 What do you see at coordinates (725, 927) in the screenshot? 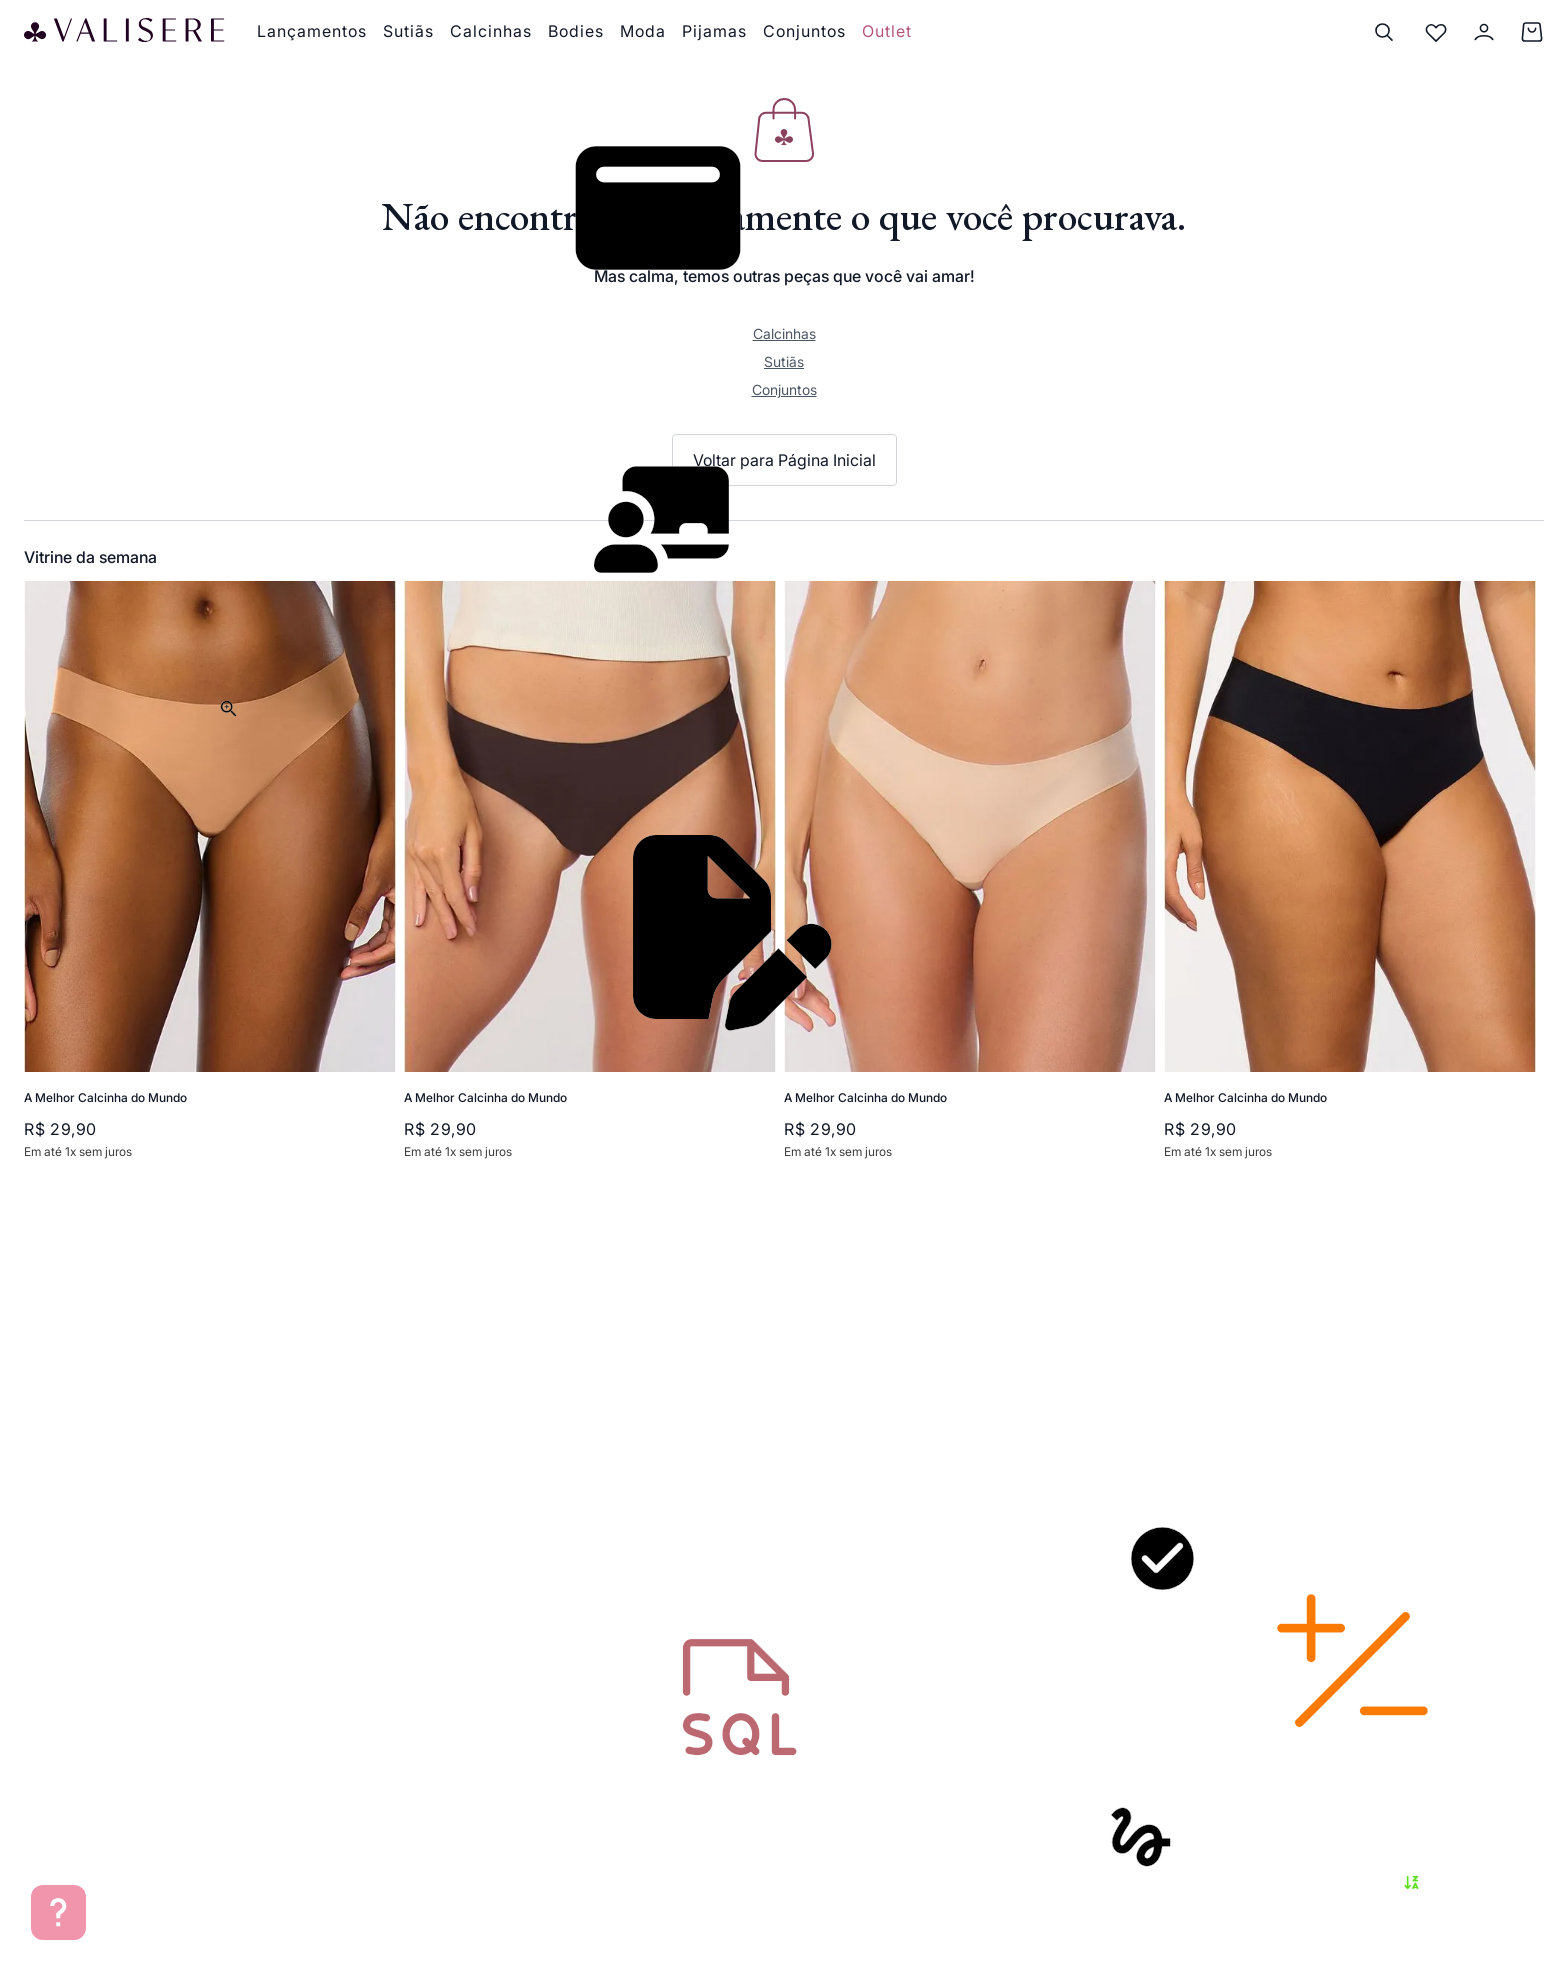
I see `edit this document` at bounding box center [725, 927].